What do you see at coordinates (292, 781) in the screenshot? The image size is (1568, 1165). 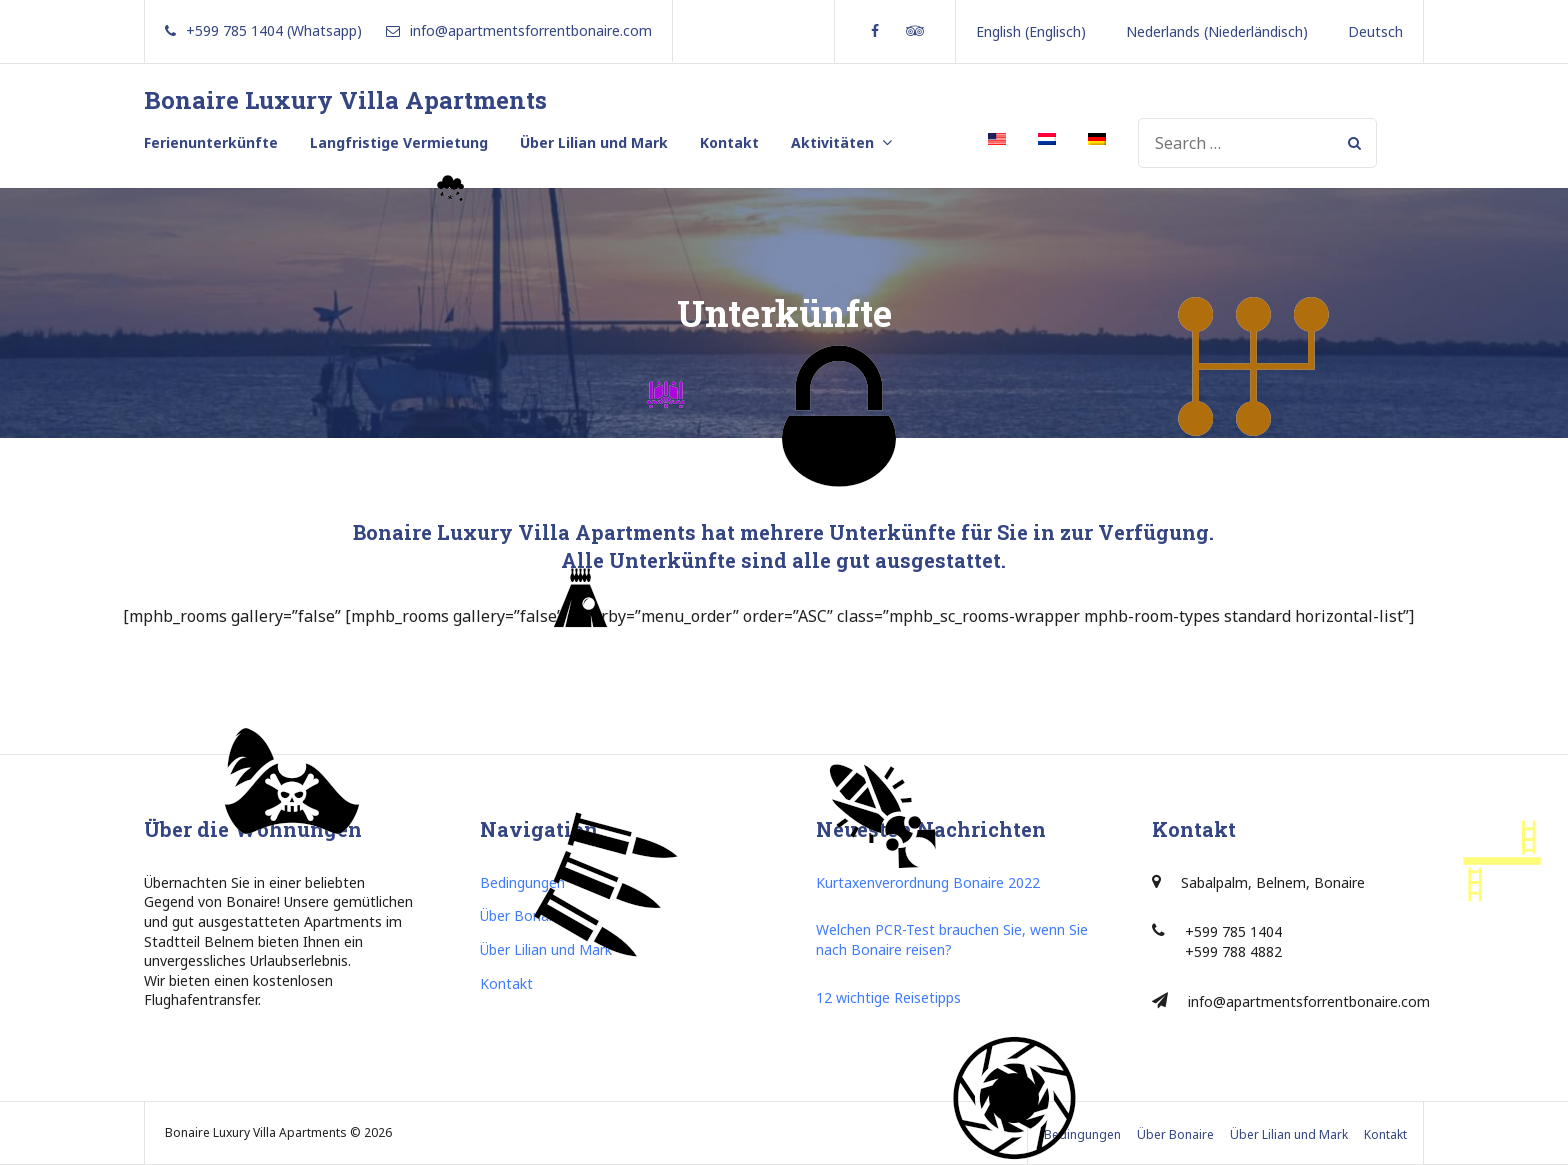 I see `select pirate character or theme` at bounding box center [292, 781].